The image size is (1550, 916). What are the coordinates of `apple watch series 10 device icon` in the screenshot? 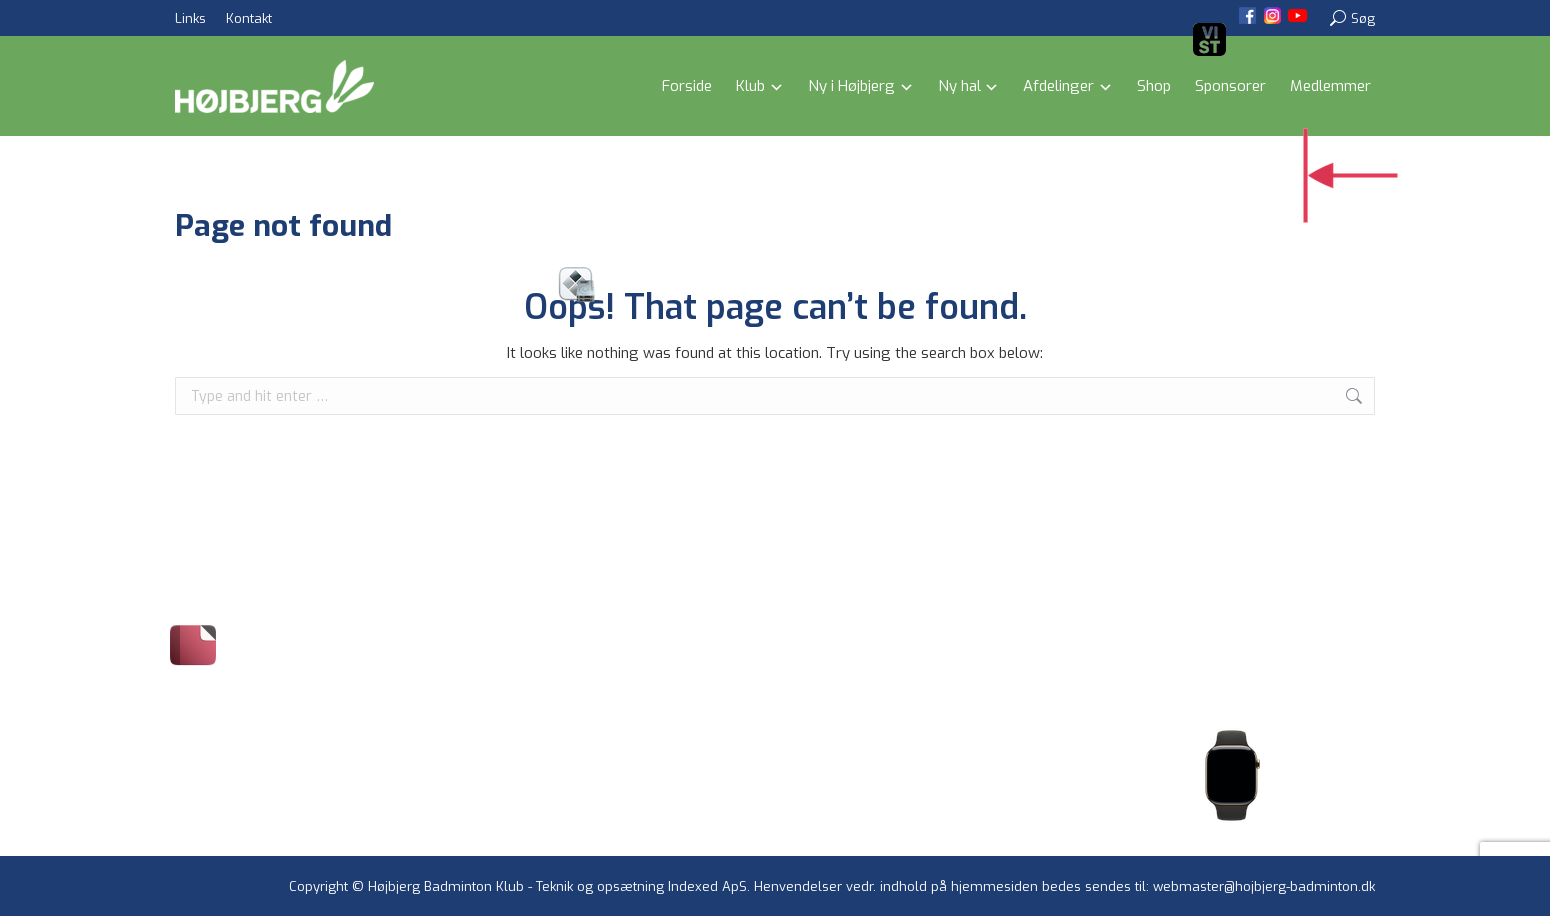 It's located at (1231, 775).